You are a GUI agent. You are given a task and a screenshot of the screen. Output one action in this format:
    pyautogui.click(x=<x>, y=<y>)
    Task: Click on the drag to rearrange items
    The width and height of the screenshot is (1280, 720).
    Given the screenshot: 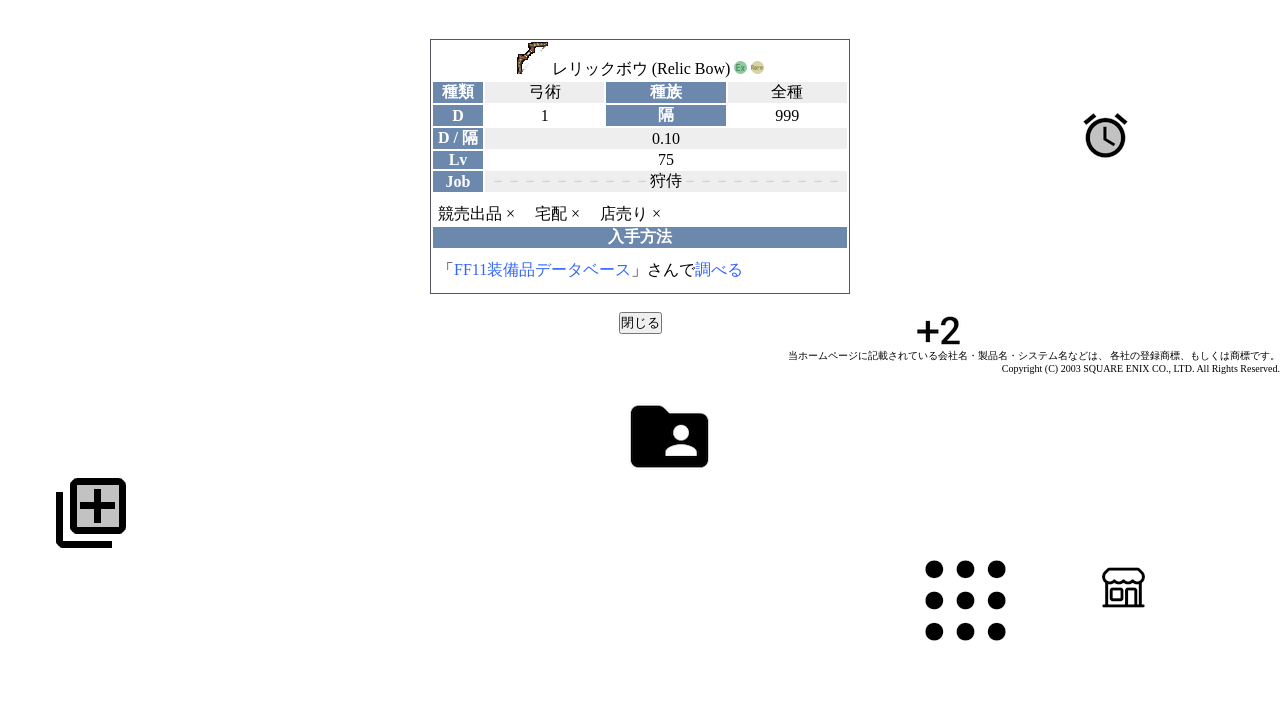 What is the action you would take?
    pyautogui.click(x=965, y=600)
    